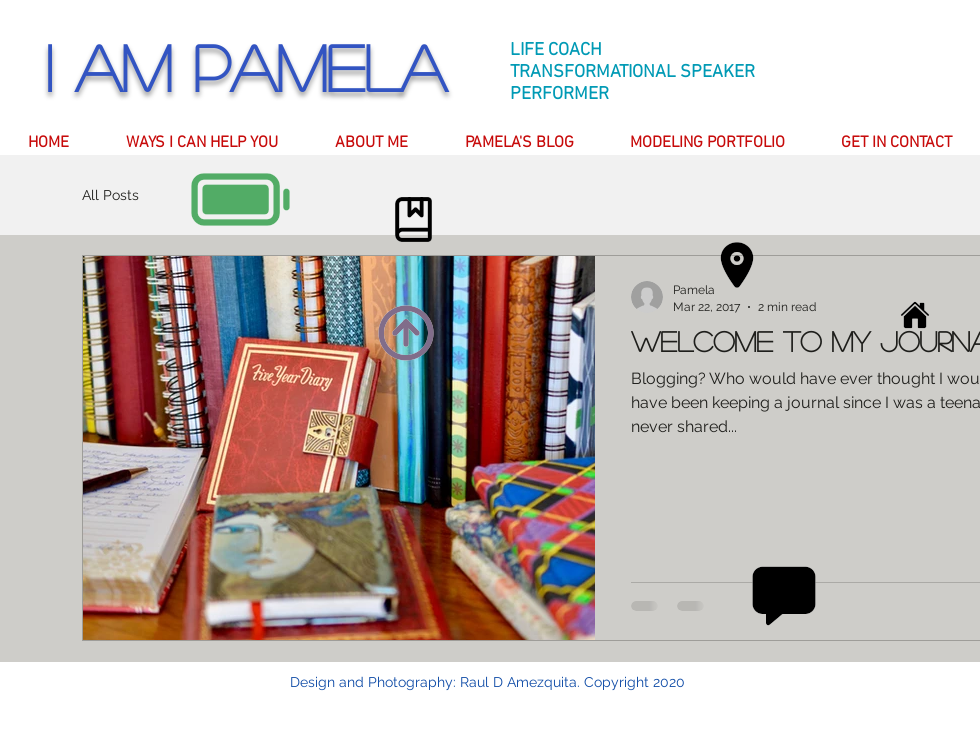 Image resolution: width=980 pixels, height=736 pixels. What do you see at coordinates (737, 265) in the screenshot?
I see `view current location on map` at bounding box center [737, 265].